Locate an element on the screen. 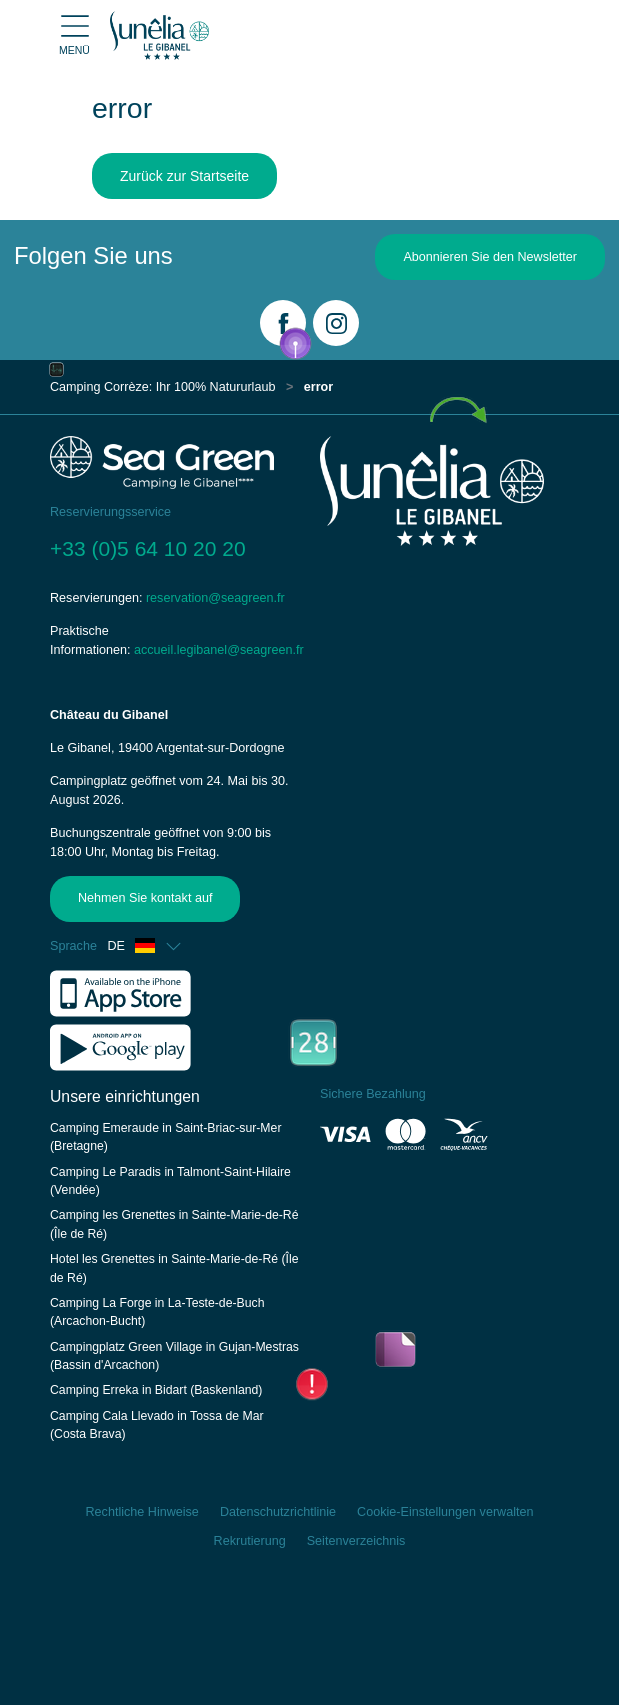 The height and width of the screenshot is (1705, 619). open the calendar app is located at coordinates (313, 1042).